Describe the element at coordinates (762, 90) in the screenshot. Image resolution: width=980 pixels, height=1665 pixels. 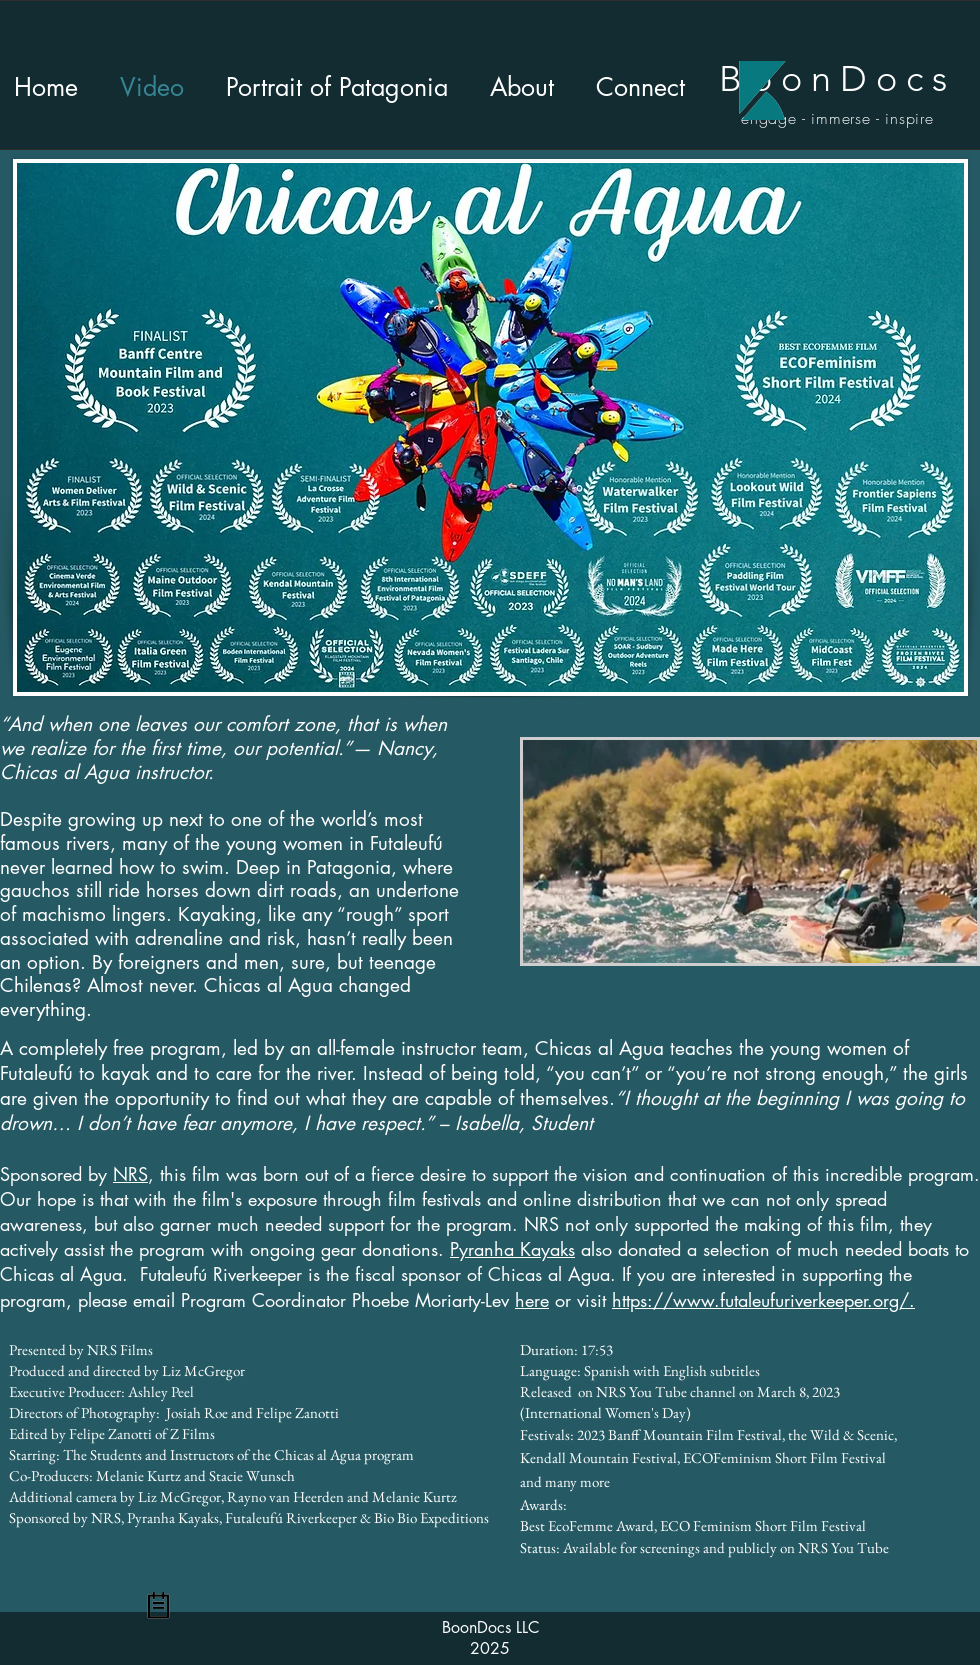
I see `open kibana dashboard` at that location.